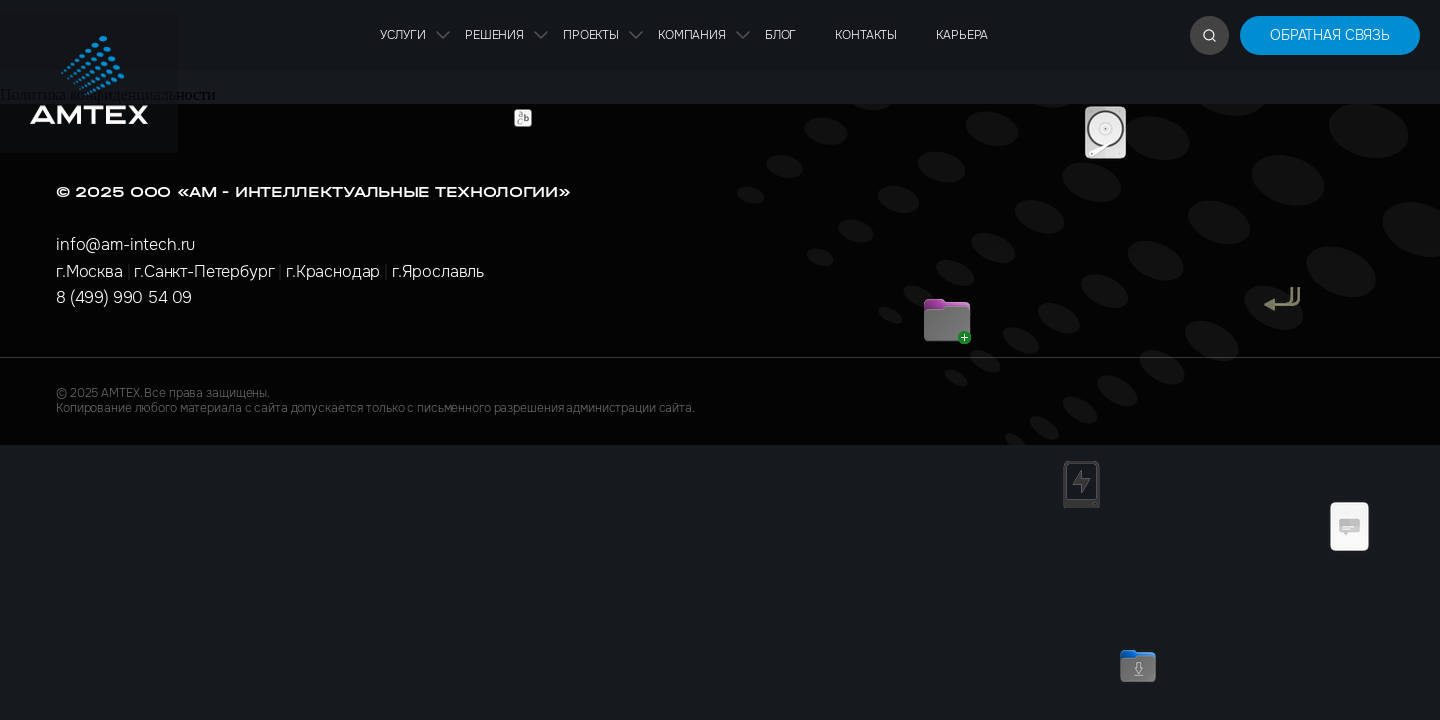 The width and height of the screenshot is (1440, 720). Describe the element at coordinates (1105, 132) in the screenshot. I see `open disk management utility` at that location.